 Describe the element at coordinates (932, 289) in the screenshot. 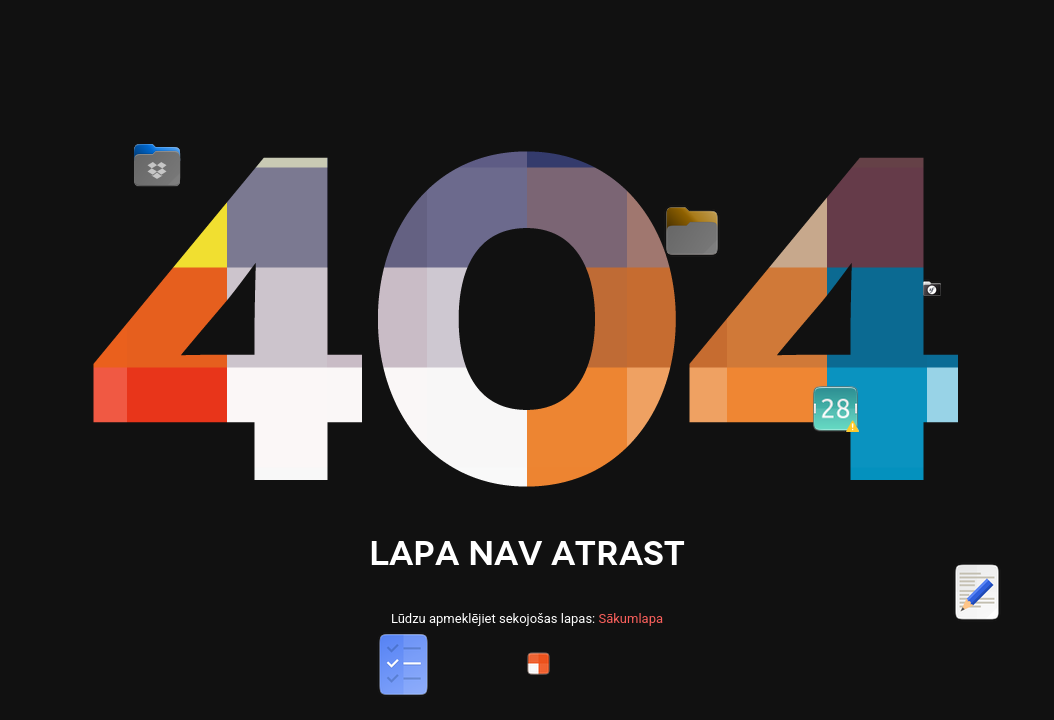

I see `open symfony project folder` at that location.